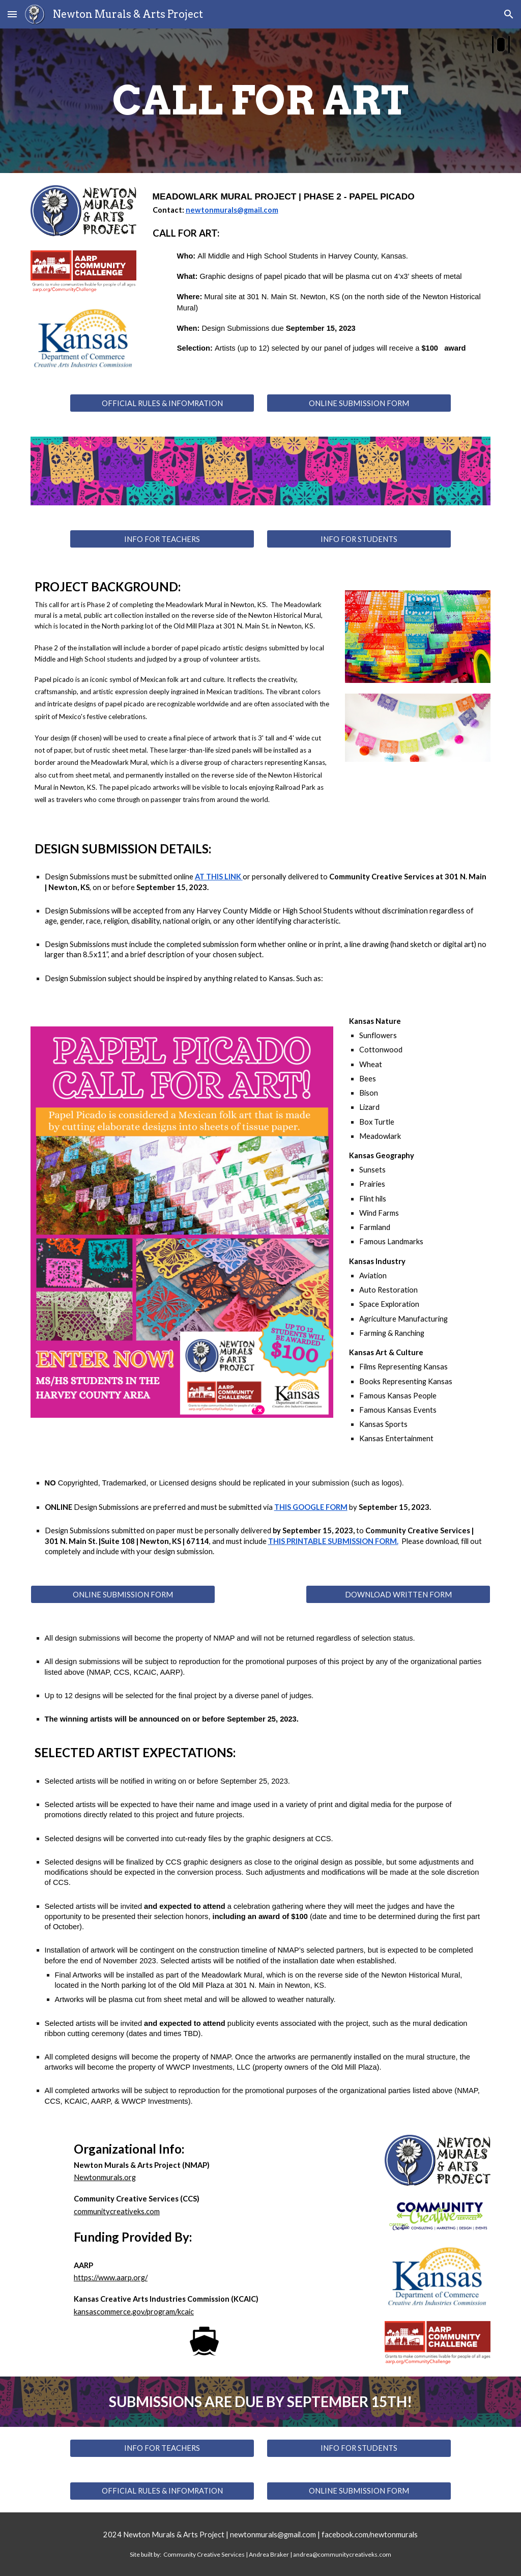  Describe the element at coordinates (501, 44) in the screenshot. I see `distribute layers vertically with equal spacing` at that location.